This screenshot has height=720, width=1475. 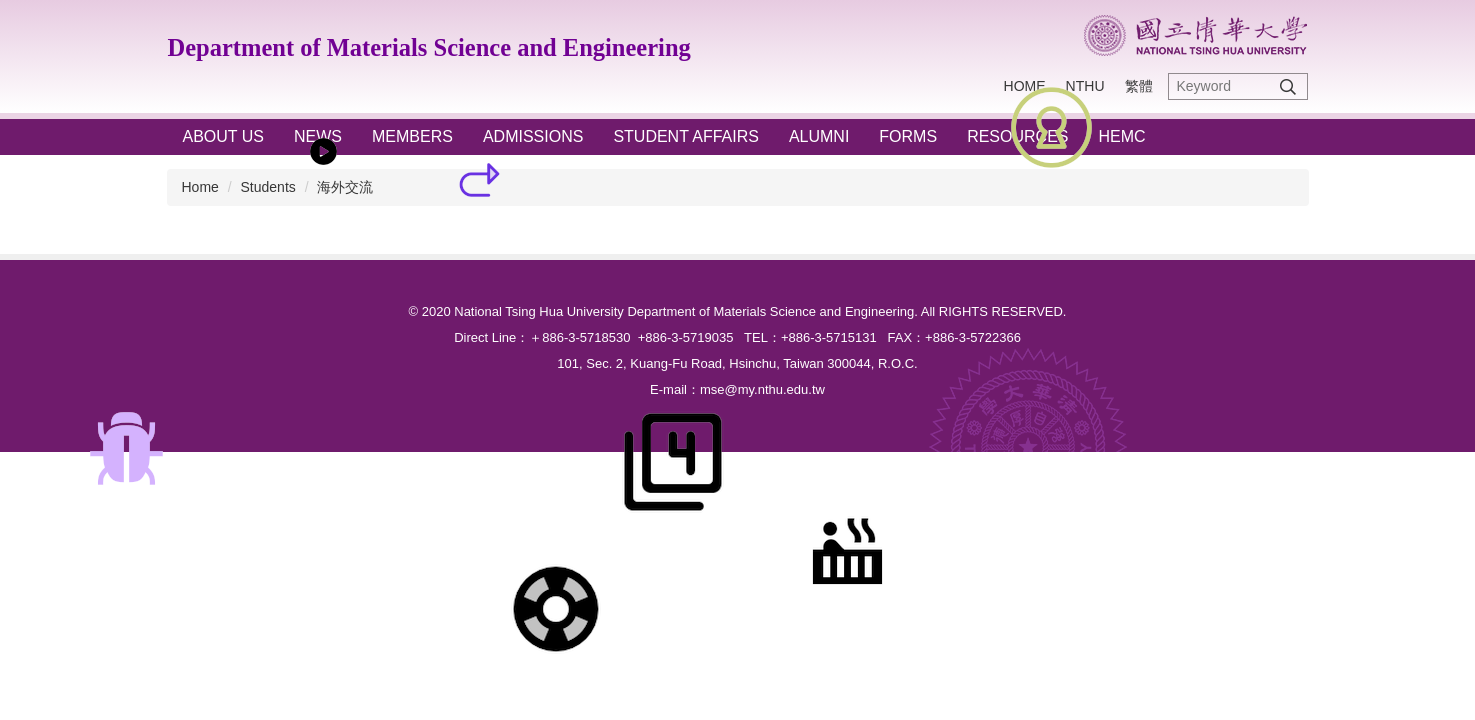 What do you see at coordinates (126, 448) in the screenshot?
I see `report a bug or issue` at bounding box center [126, 448].